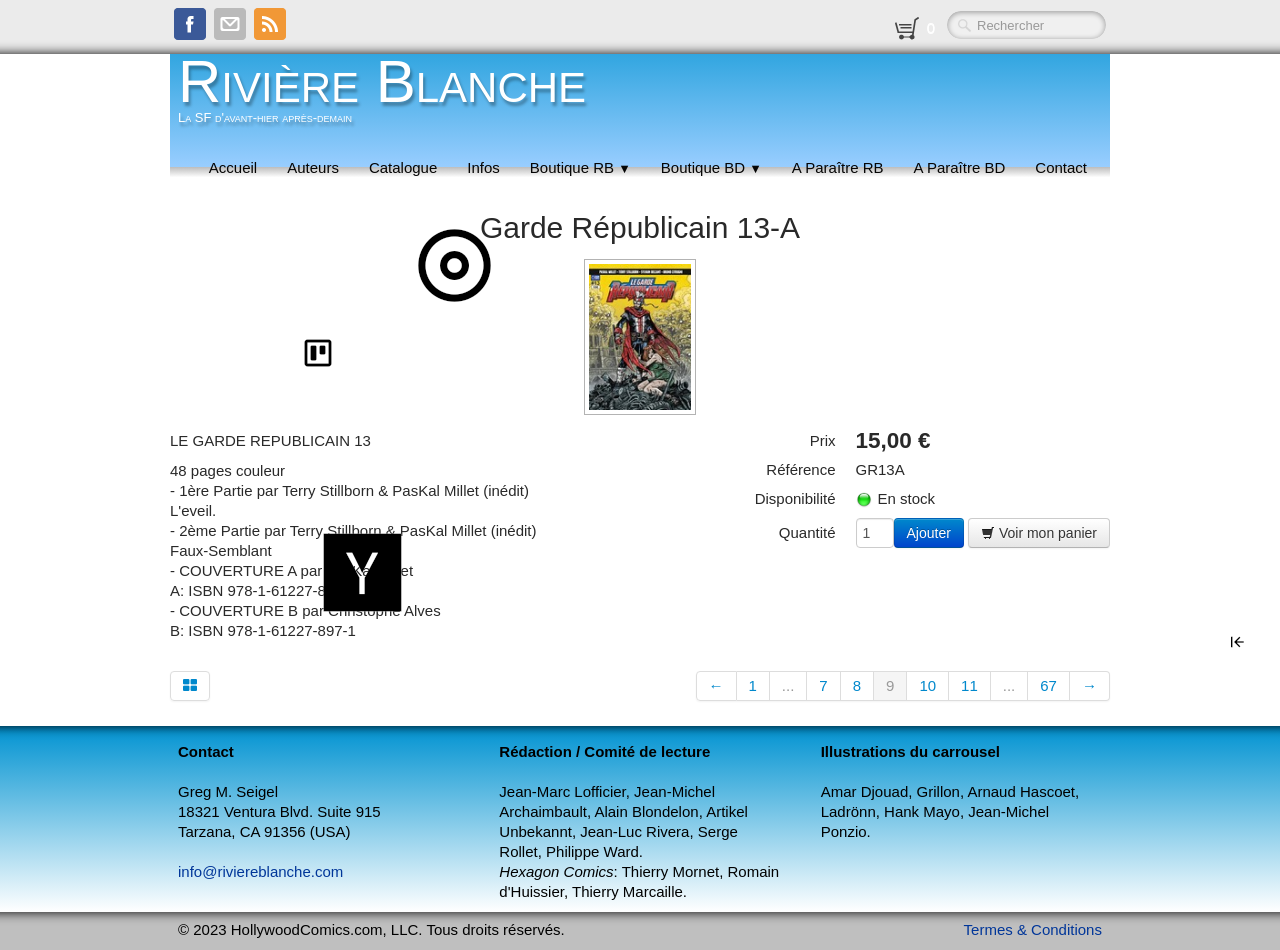 Image resolution: width=1280 pixels, height=950 pixels. What do you see at coordinates (318, 353) in the screenshot?
I see `open trello app` at bounding box center [318, 353].